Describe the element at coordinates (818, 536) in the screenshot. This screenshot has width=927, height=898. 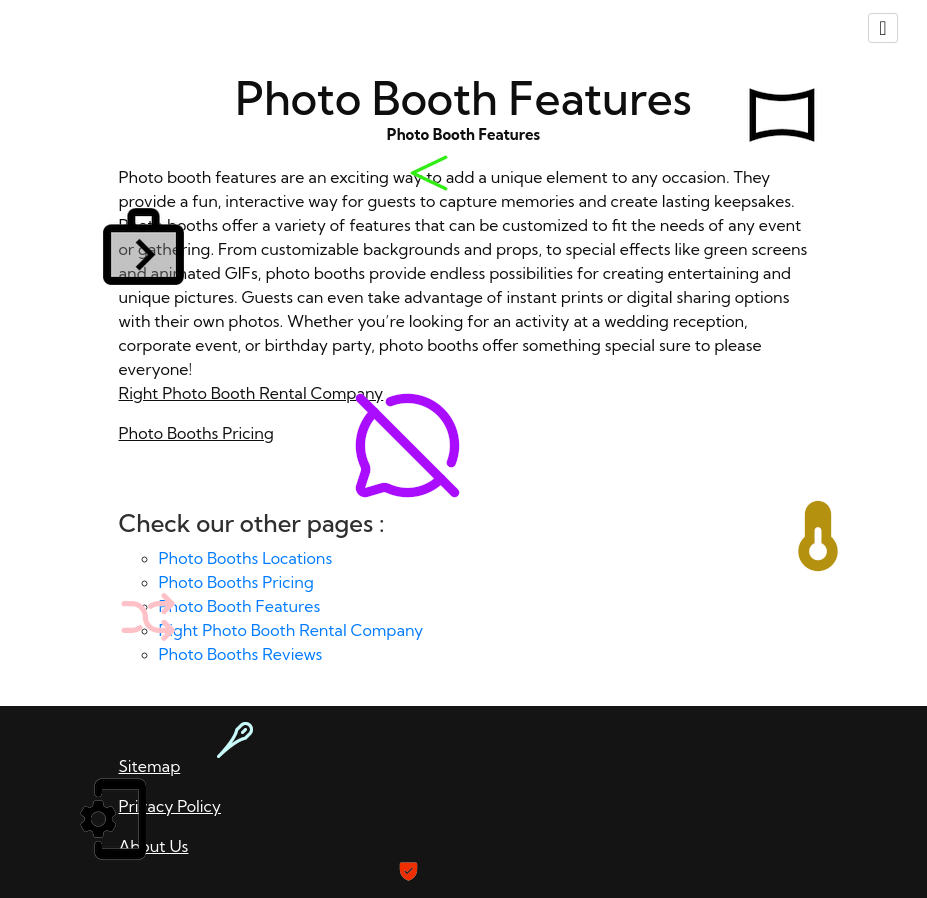
I see `indicates medium or moderate temperature` at that location.